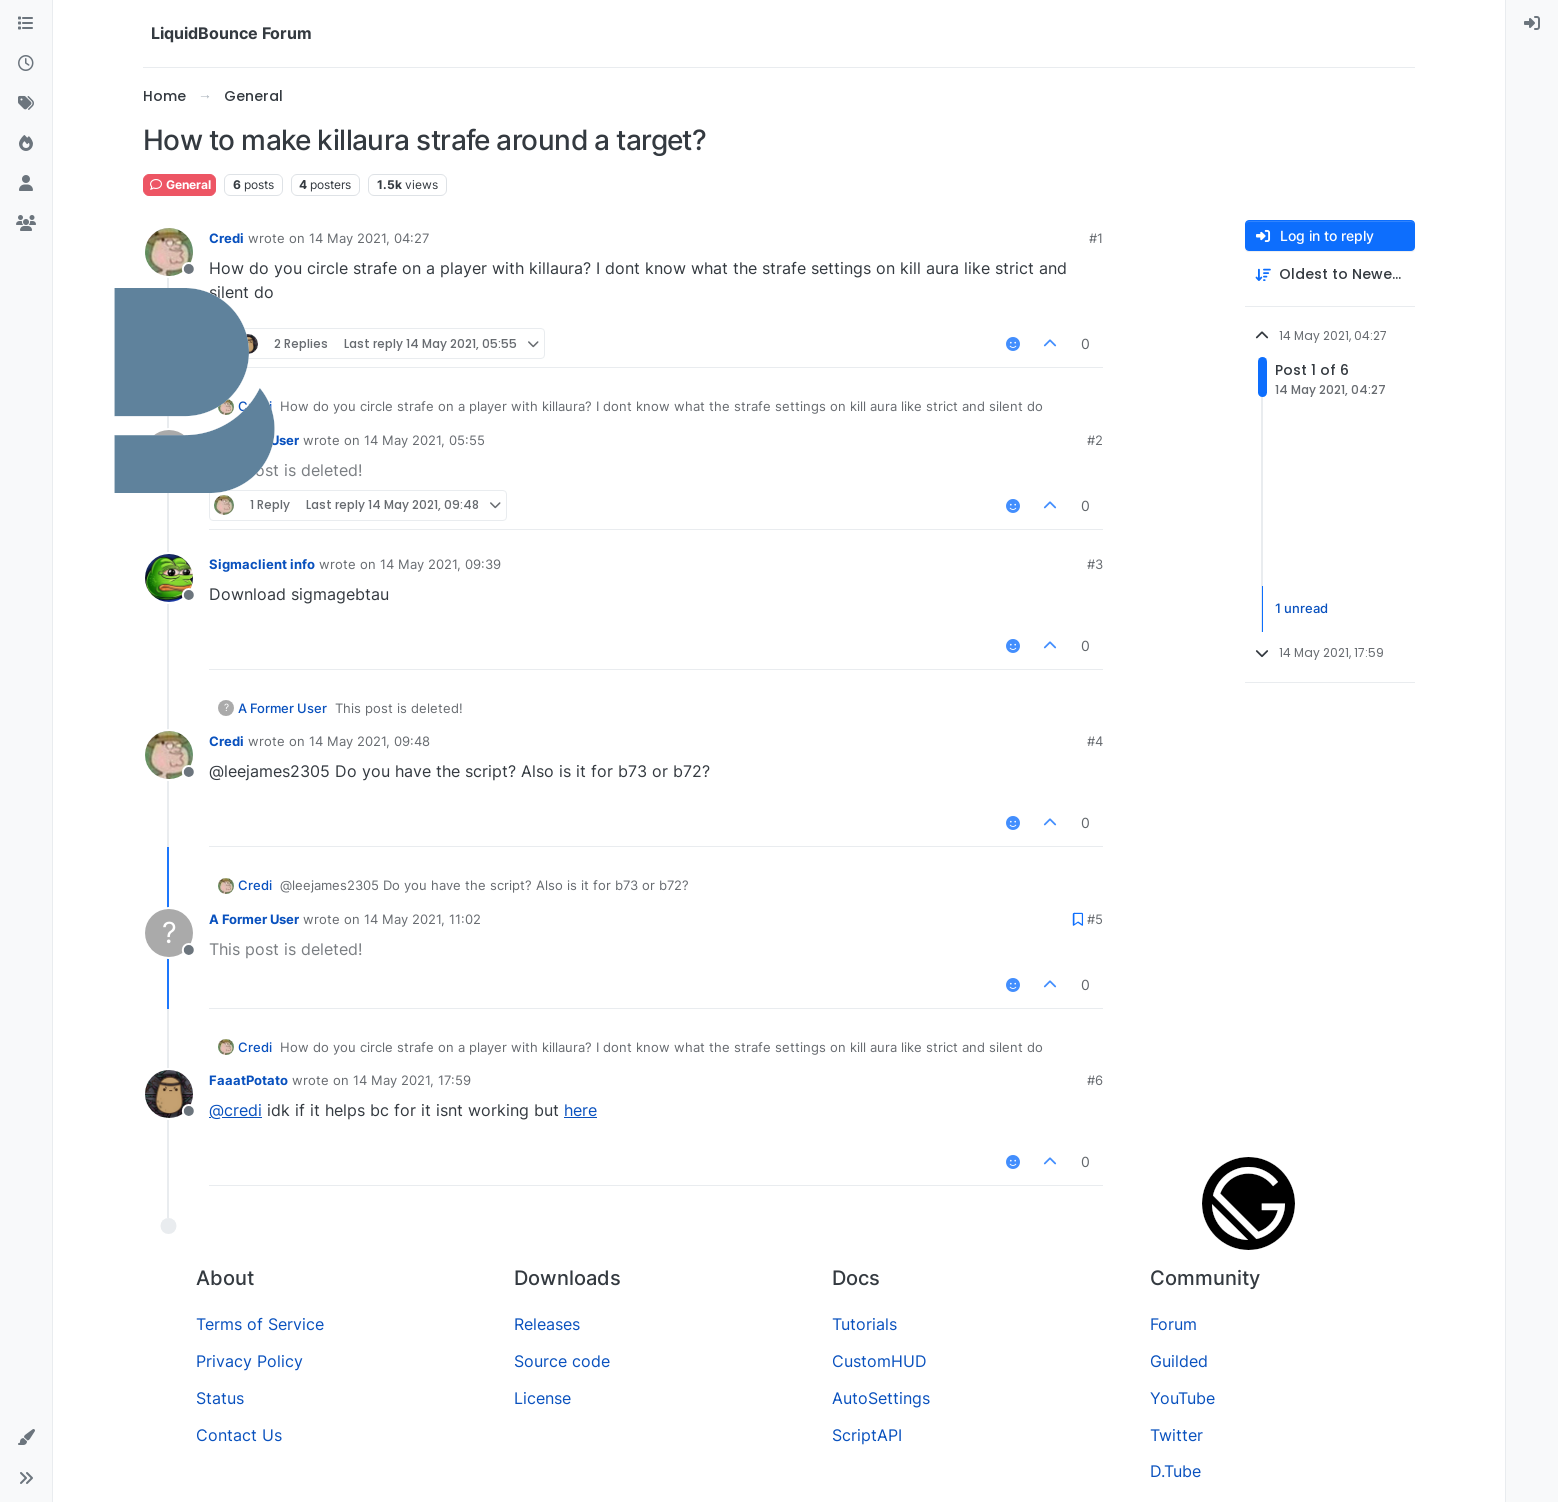  I want to click on Gatsby framework logo, so click(1248, 1203).